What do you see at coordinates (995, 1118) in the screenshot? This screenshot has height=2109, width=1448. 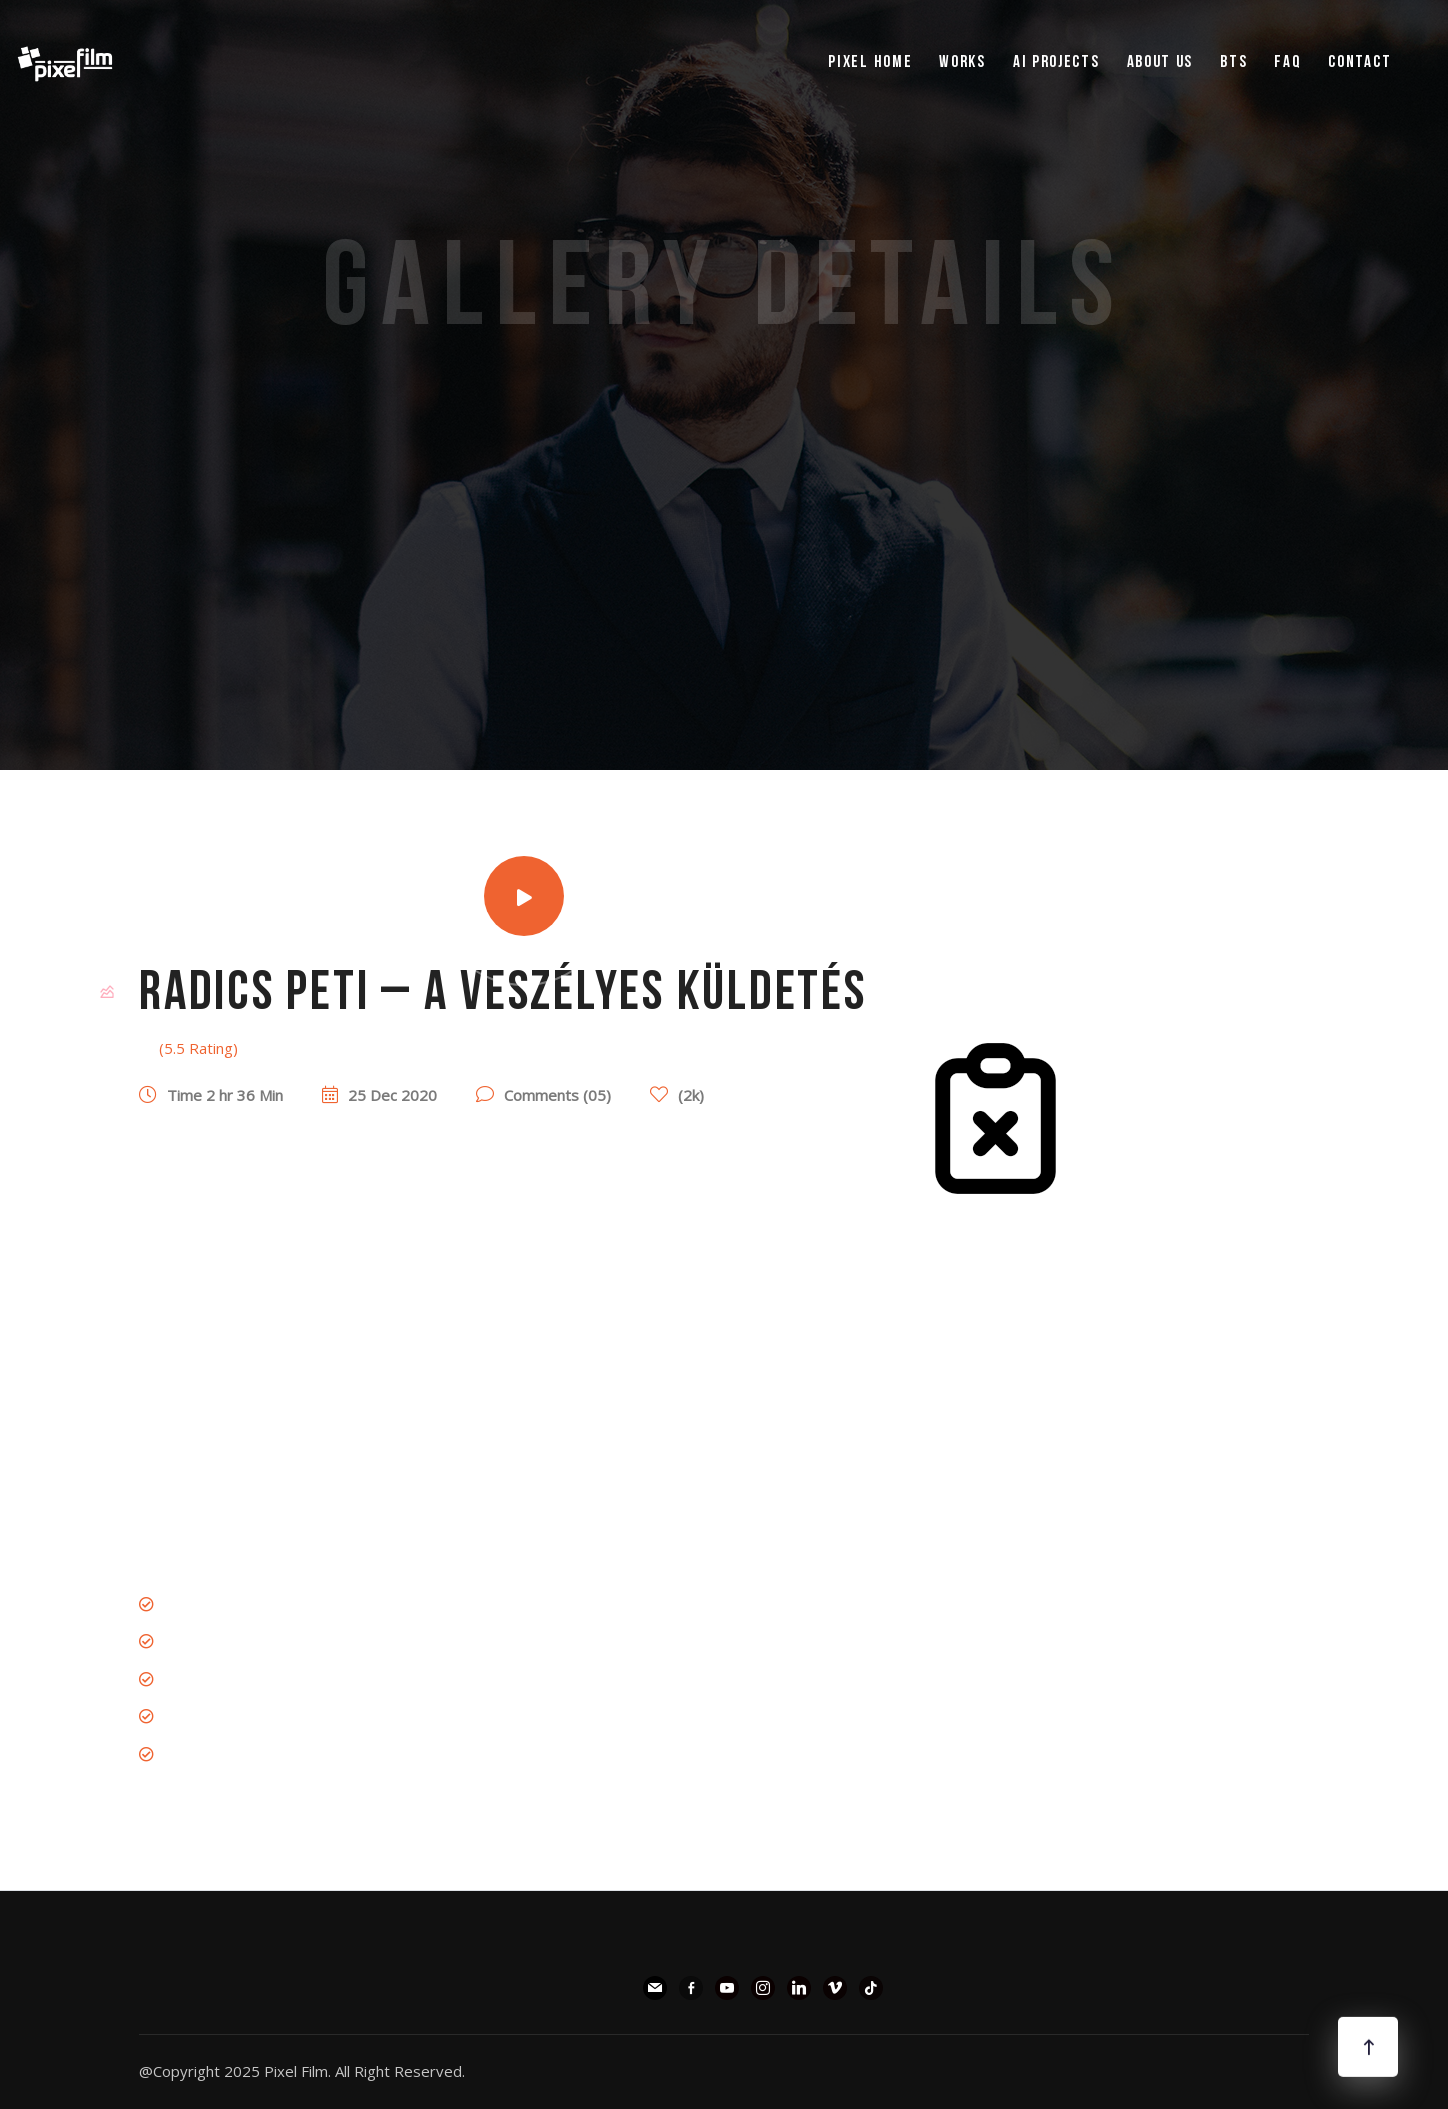 I see `clear clipboard contents` at bounding box center [995, 1118].